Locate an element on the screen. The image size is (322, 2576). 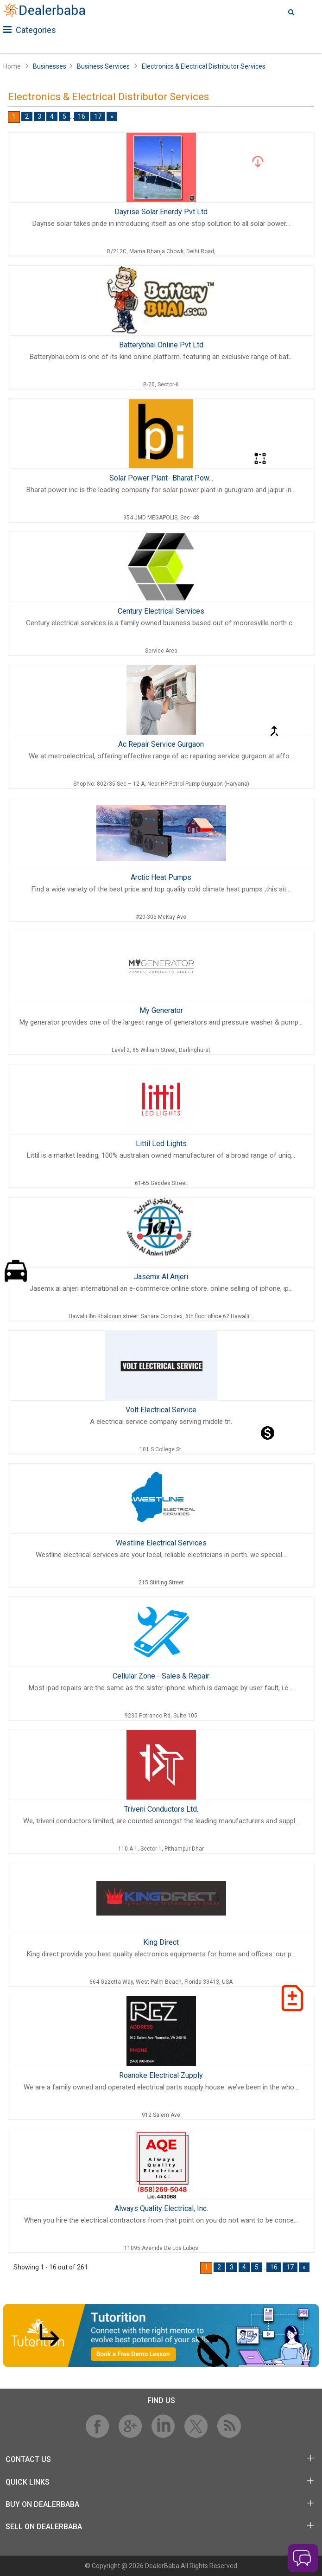
navigate to a subdirectory or nested folder is located at coordinates (50, 2334).